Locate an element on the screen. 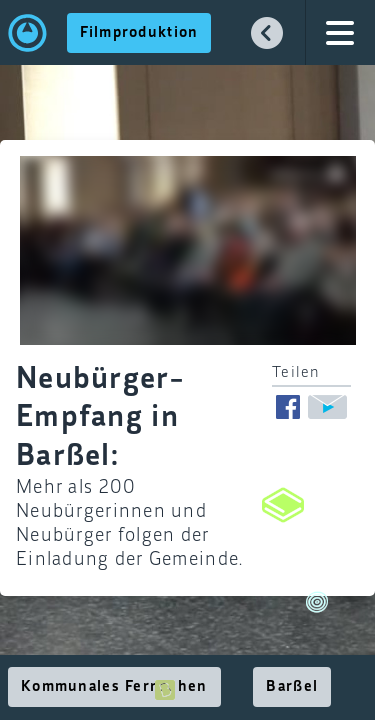  optuna hyperparameter optimization framework logo is located at coordinates (317, 602).